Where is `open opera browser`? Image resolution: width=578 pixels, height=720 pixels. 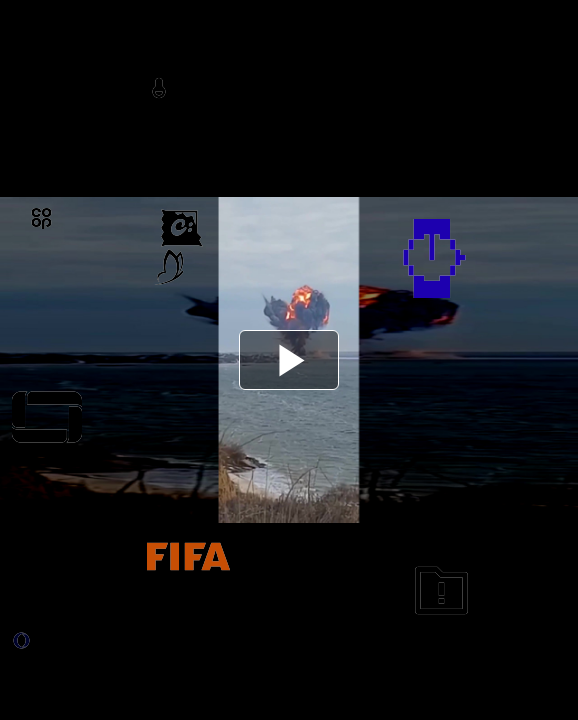
open opera browser is located at coordinates (21, 640).